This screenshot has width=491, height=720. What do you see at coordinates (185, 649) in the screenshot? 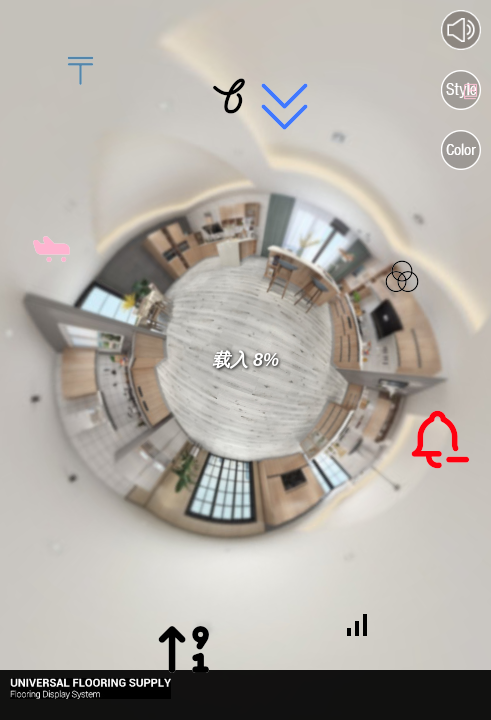
I see `sort numbers in descending order (9 to 1)` at bounding box center [185, 649].